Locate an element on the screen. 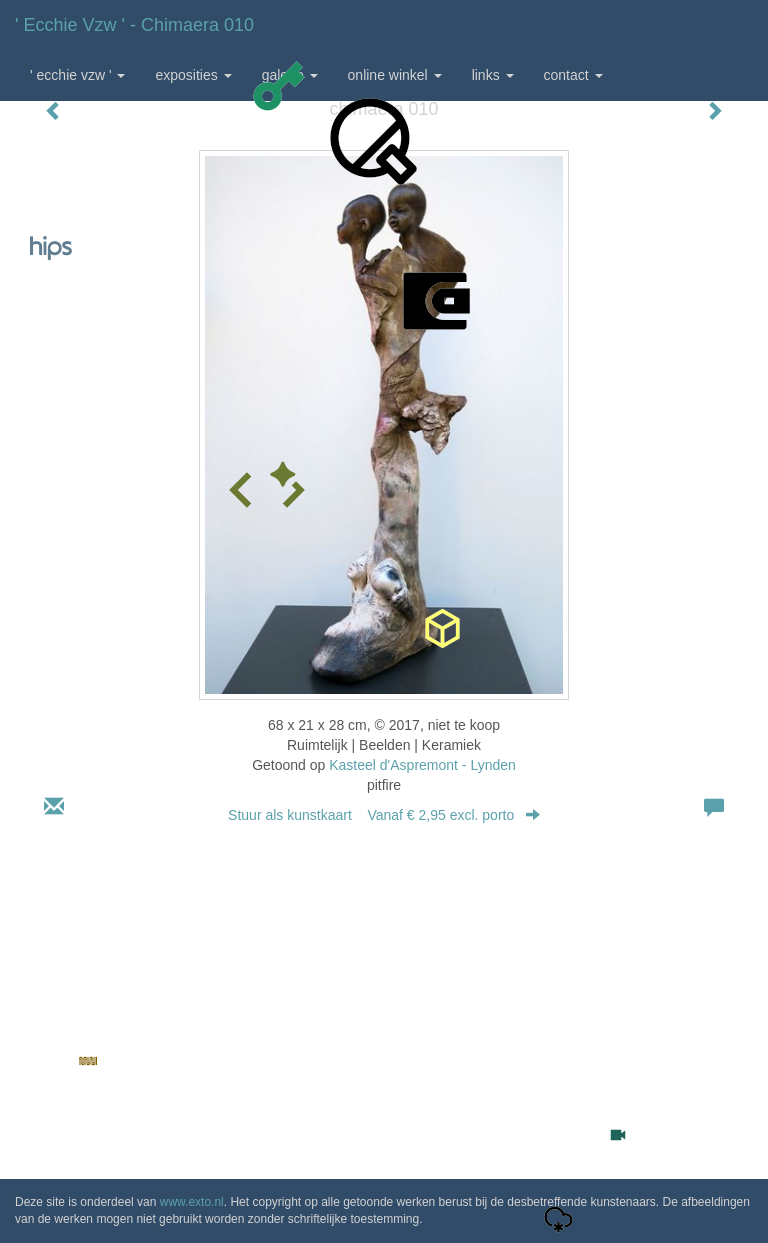 The width and height of the screenshot is (768, 1243). start video recording is located at coordinates (618, 1135).